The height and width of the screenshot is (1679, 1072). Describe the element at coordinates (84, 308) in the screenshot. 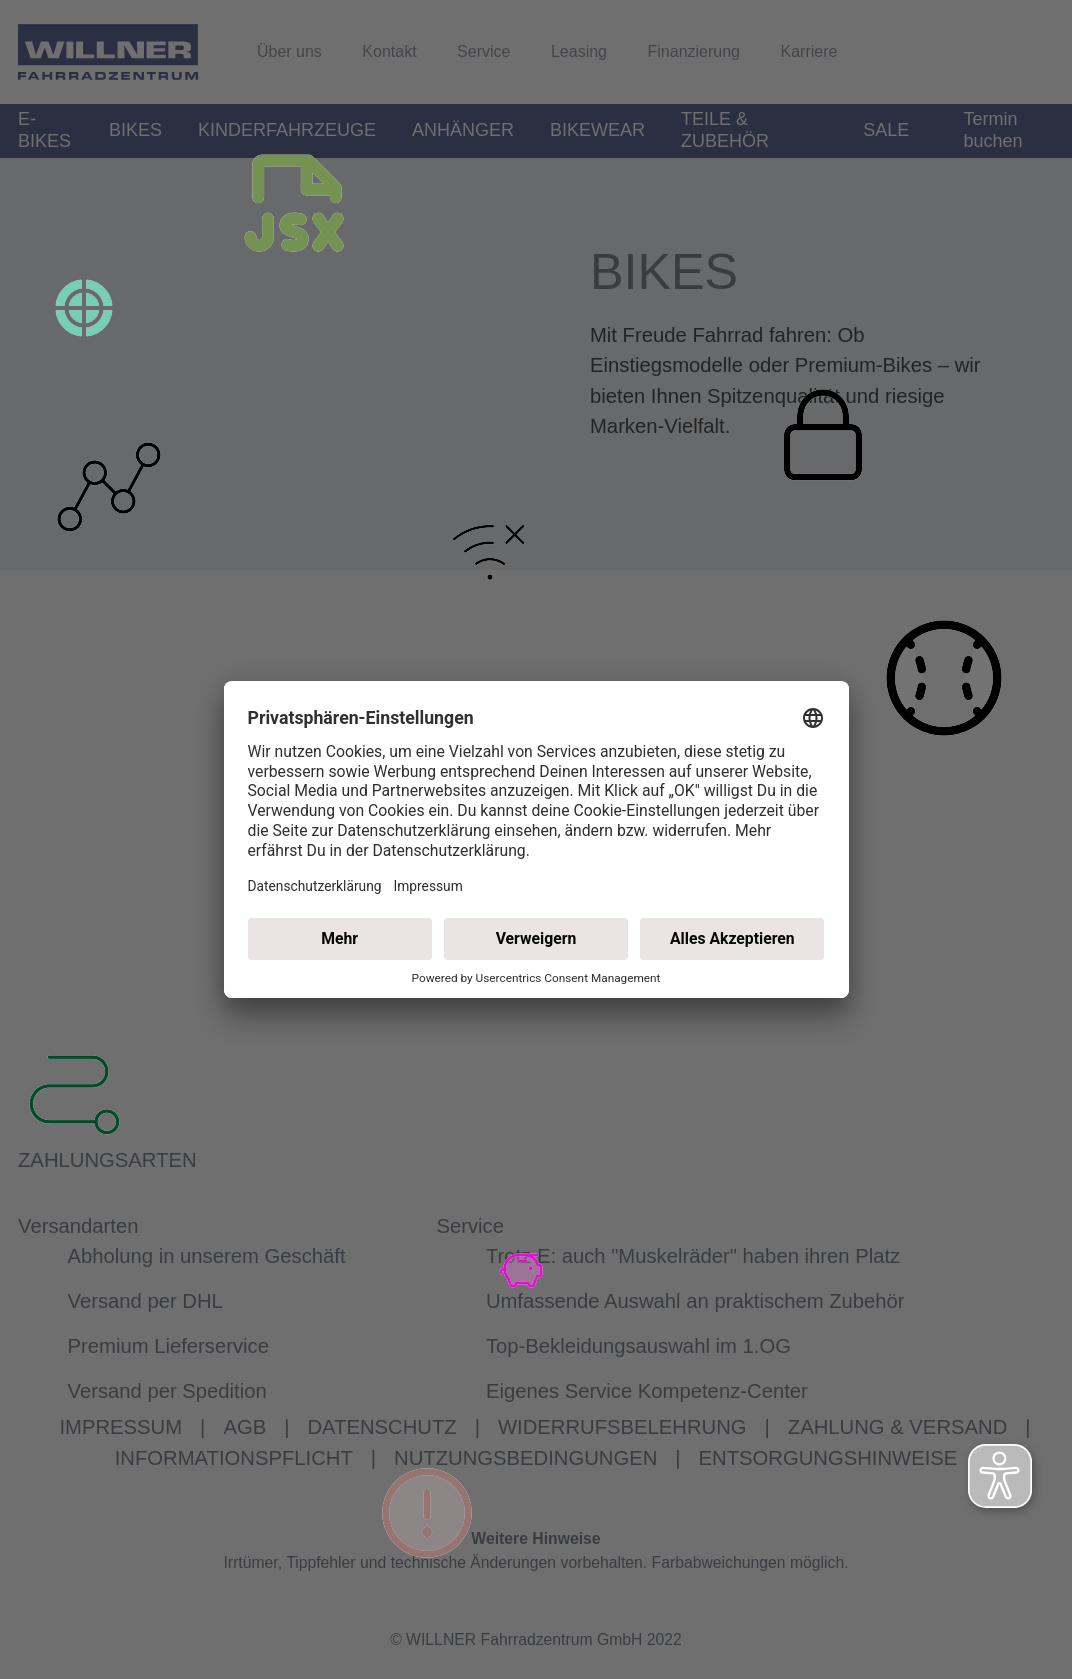

I see `view polar chart analytics` at that location.